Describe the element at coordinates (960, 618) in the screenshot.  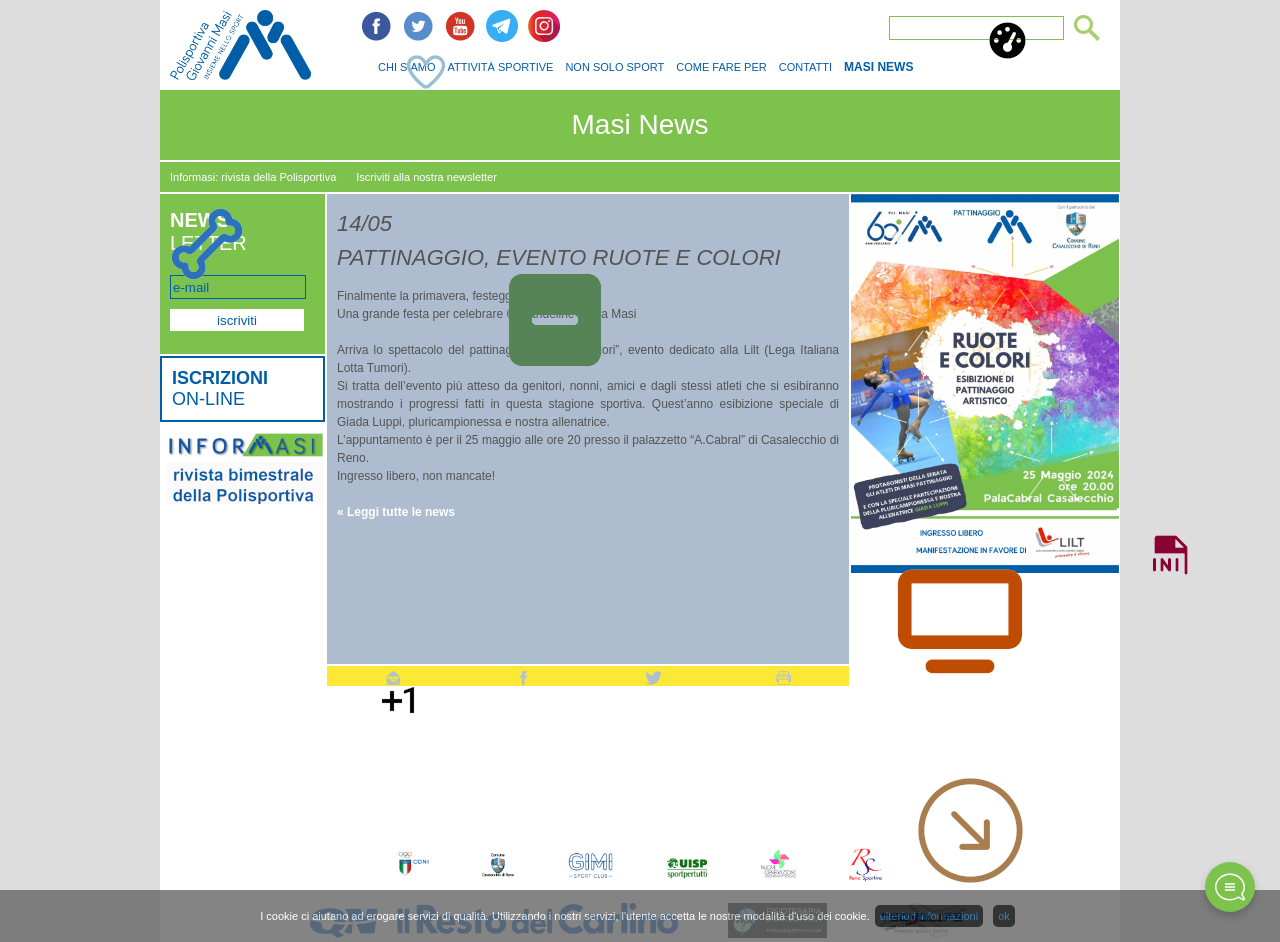
I see `access TV or video streaming` at that location.